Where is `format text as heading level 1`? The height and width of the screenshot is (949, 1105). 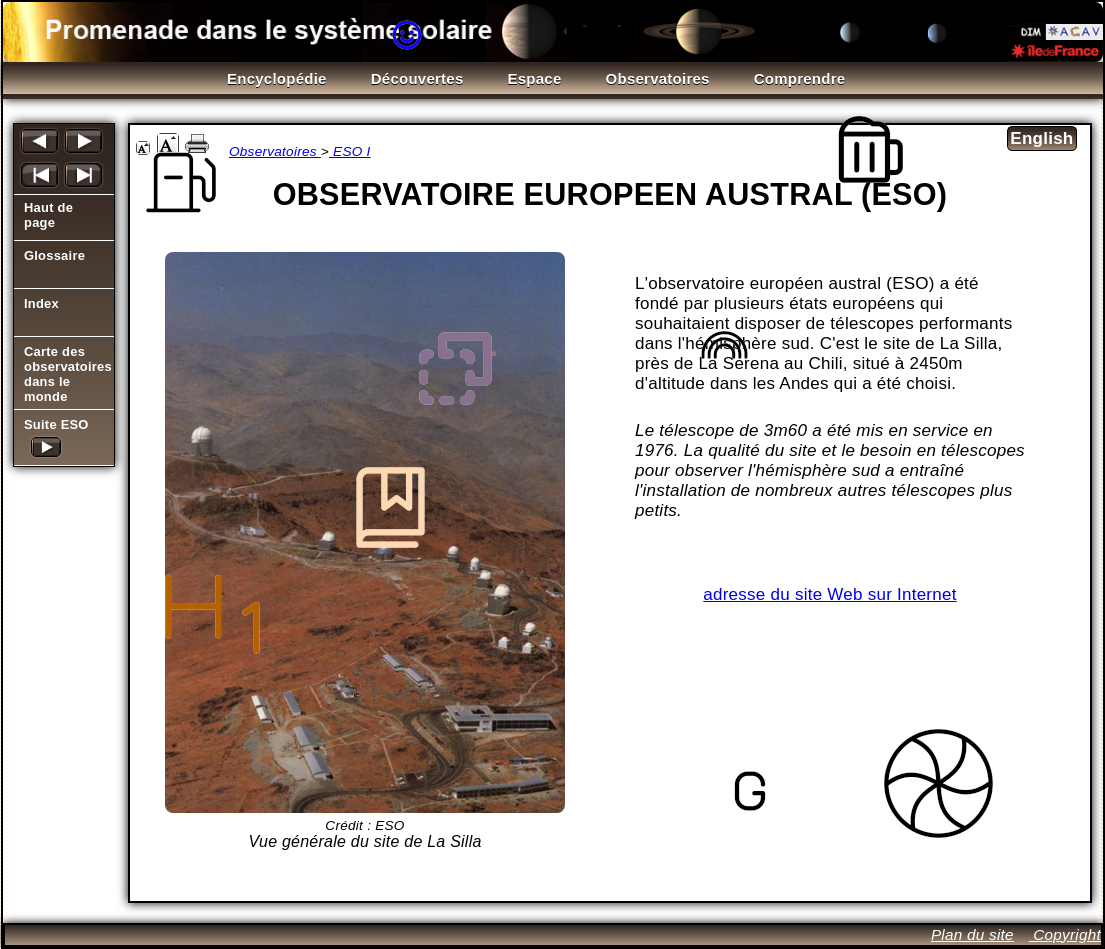 format text as heading level 1 is located at coordinates (210, 612).